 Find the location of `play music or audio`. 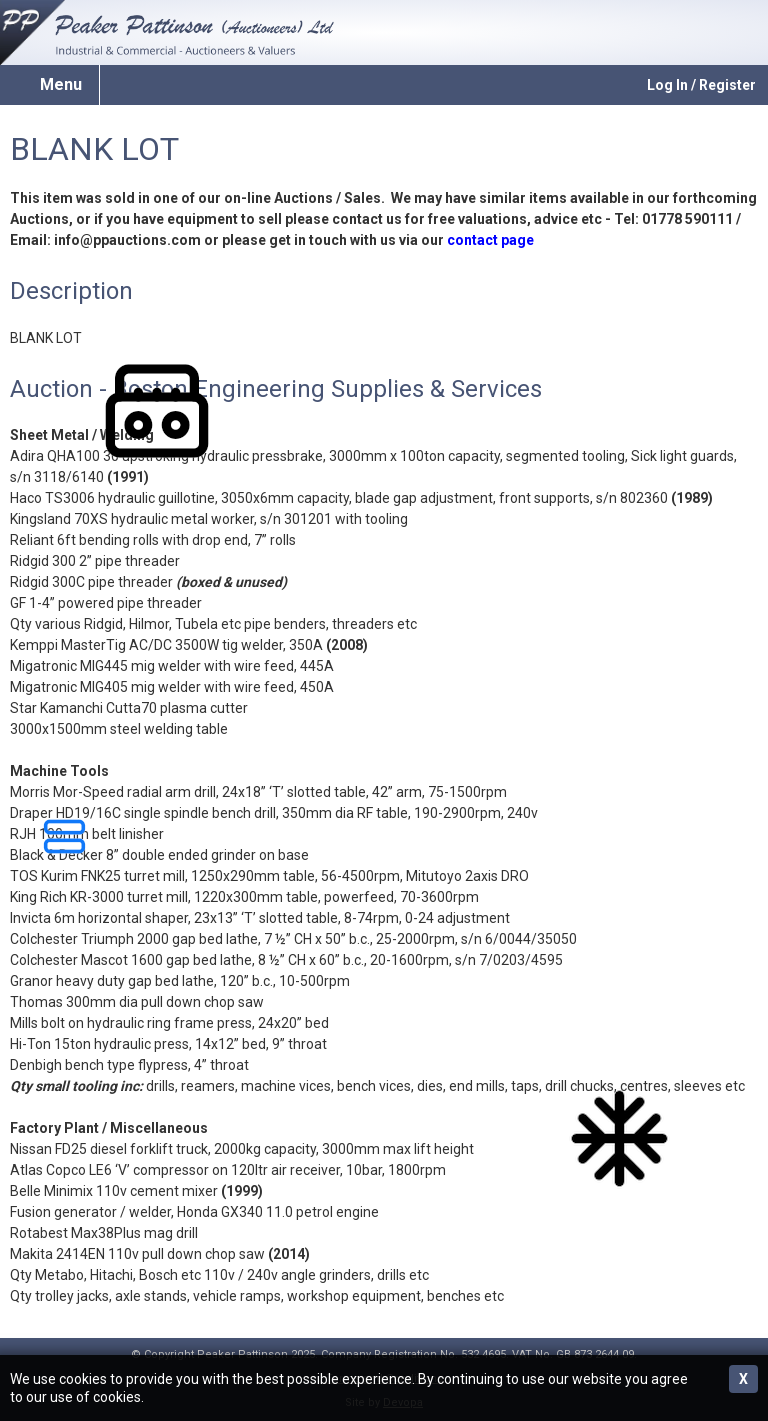

play music or audio is located at coordinates (157, 411).